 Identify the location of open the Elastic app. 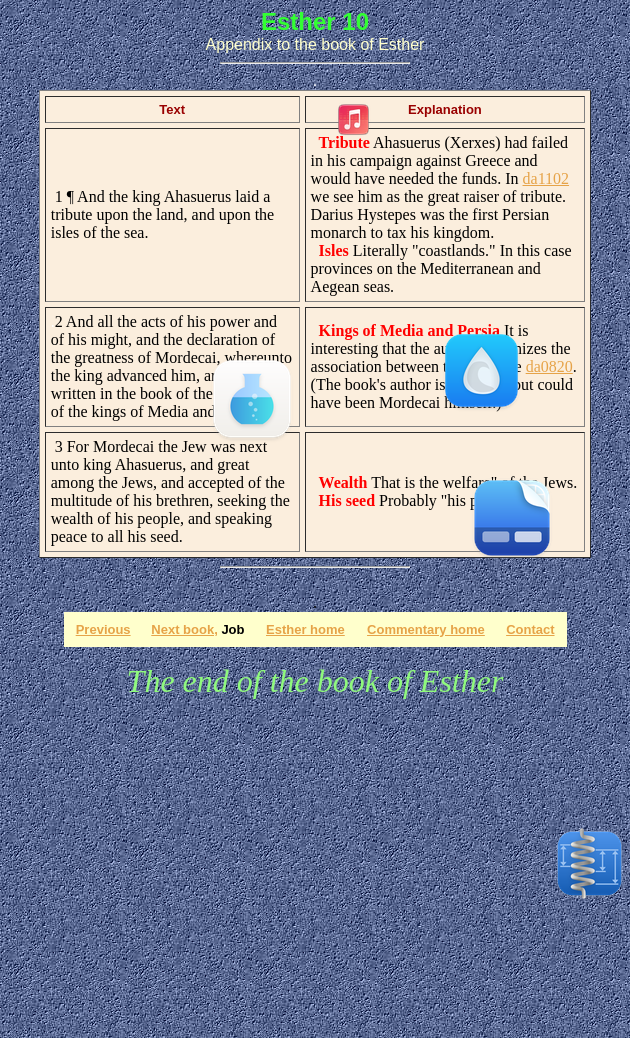
(589, 863).